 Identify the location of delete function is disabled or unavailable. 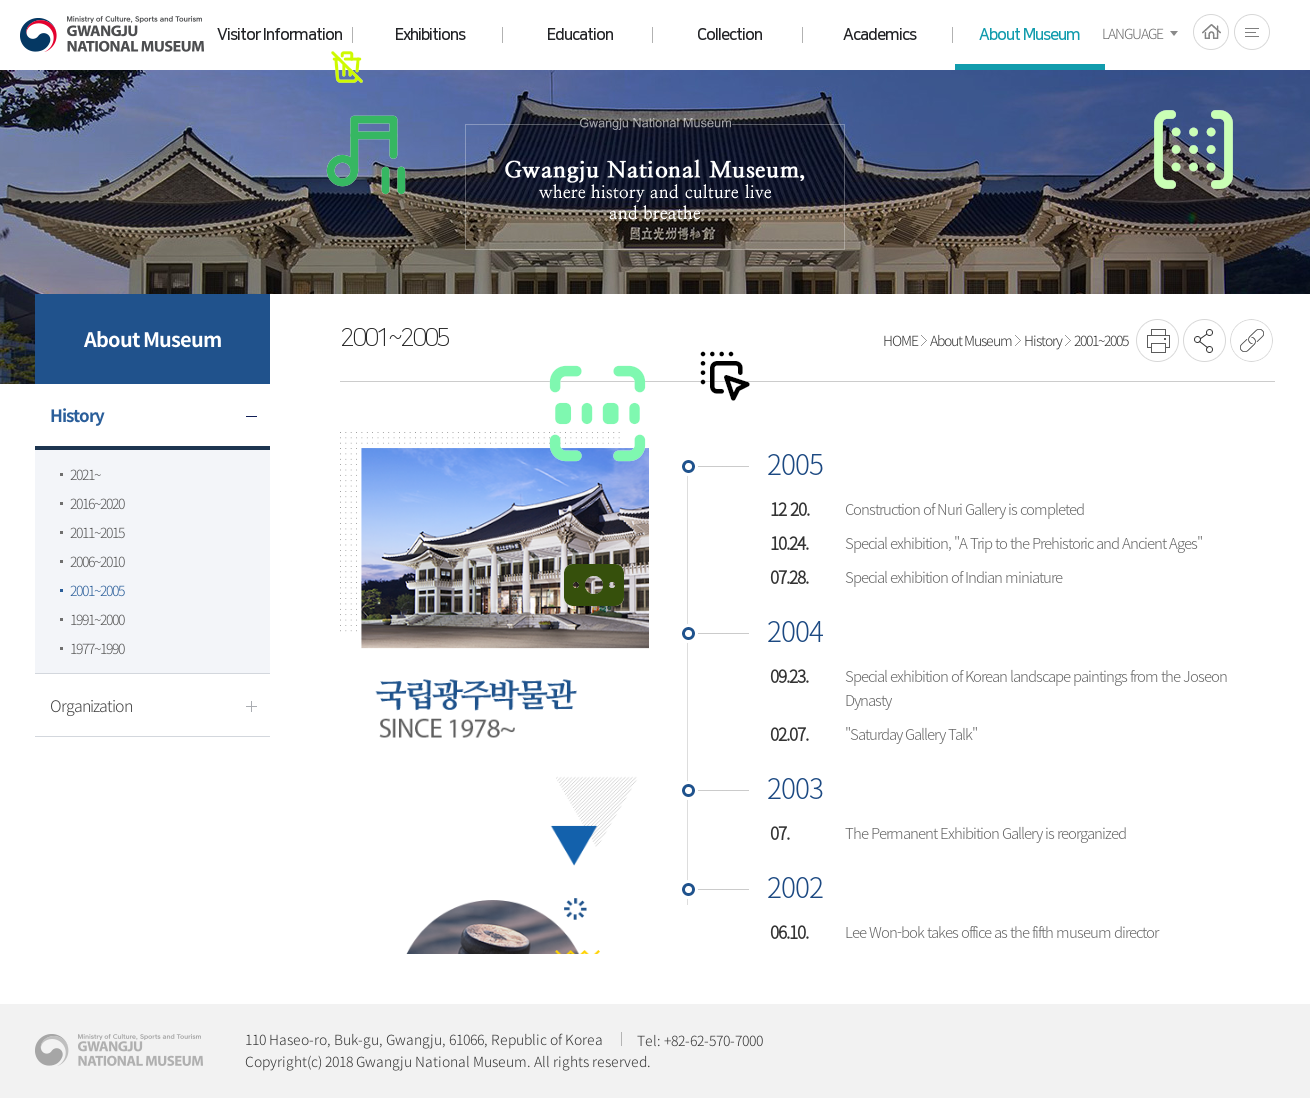
(347, 67).